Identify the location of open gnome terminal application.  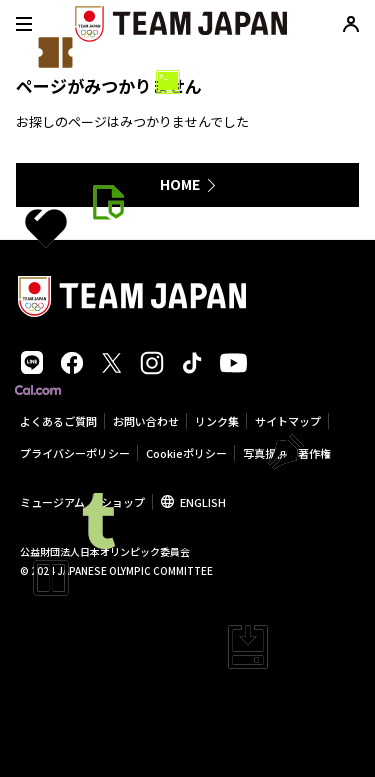
(168, 82).